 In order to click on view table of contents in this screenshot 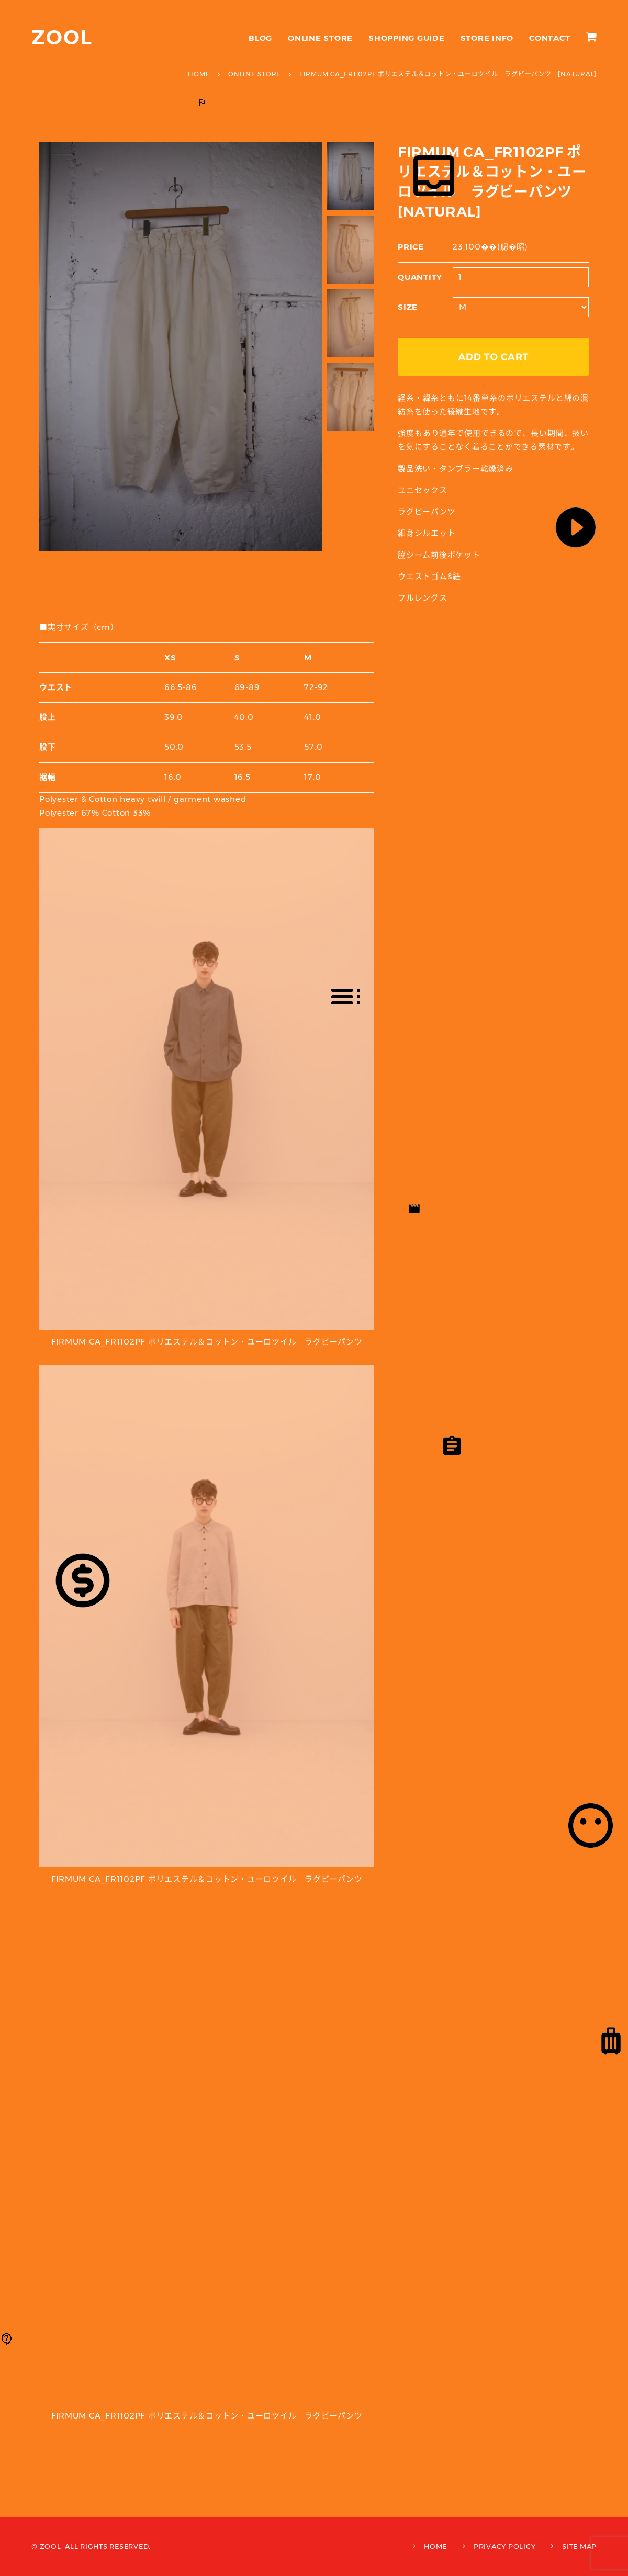, I will do `click(345, 997)`.